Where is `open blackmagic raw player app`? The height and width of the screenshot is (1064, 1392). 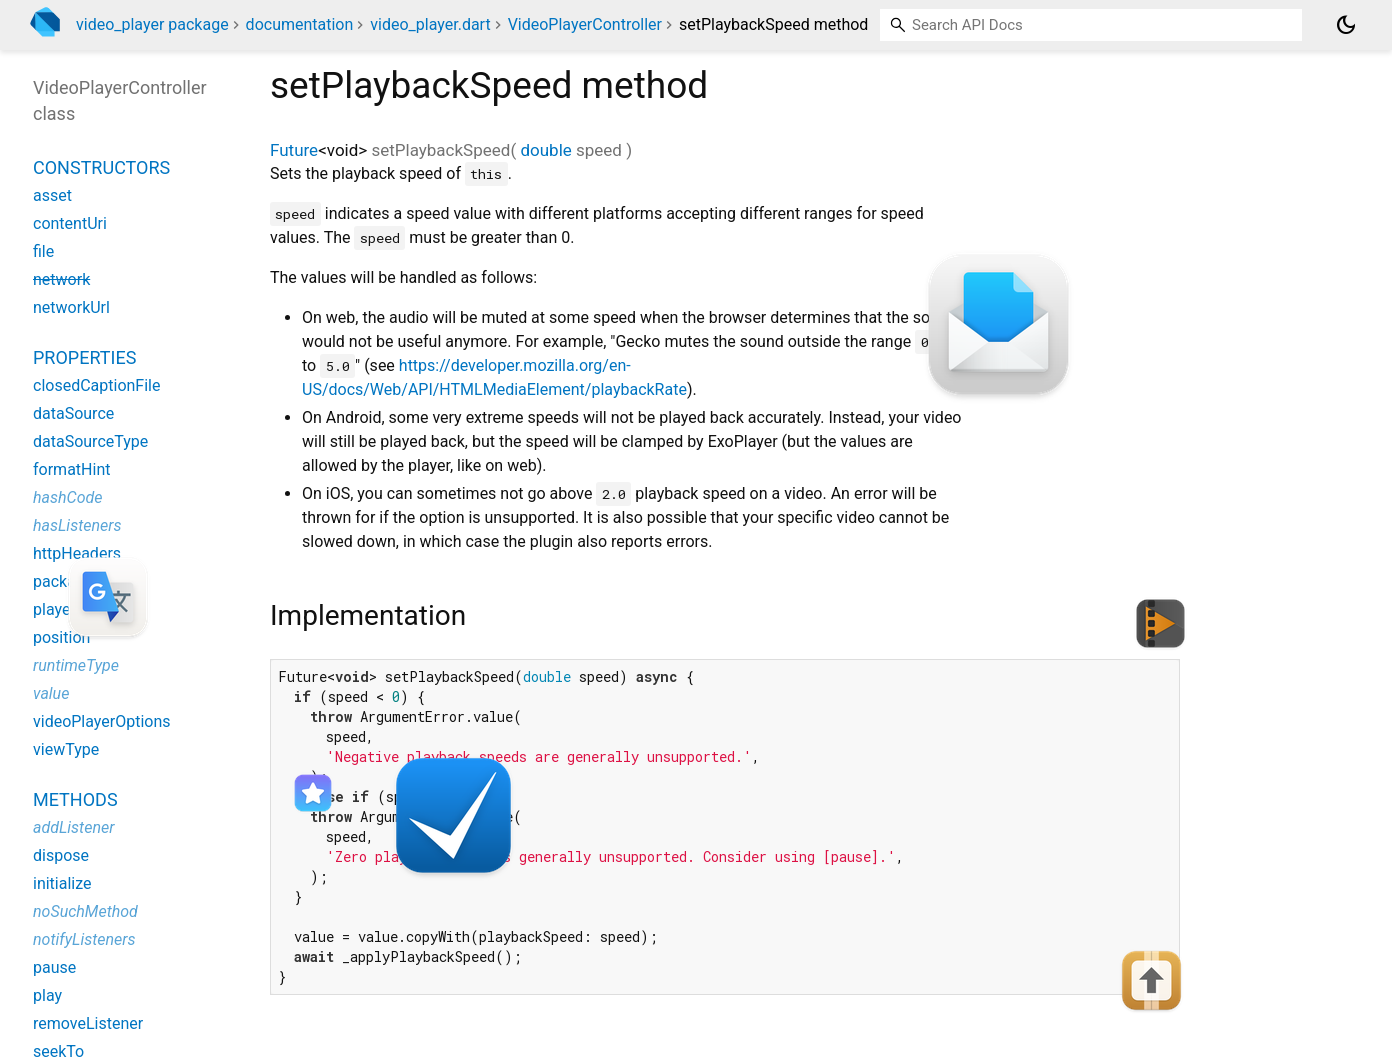 open blackmagic raw player app is located at coordinates (1160, 623).